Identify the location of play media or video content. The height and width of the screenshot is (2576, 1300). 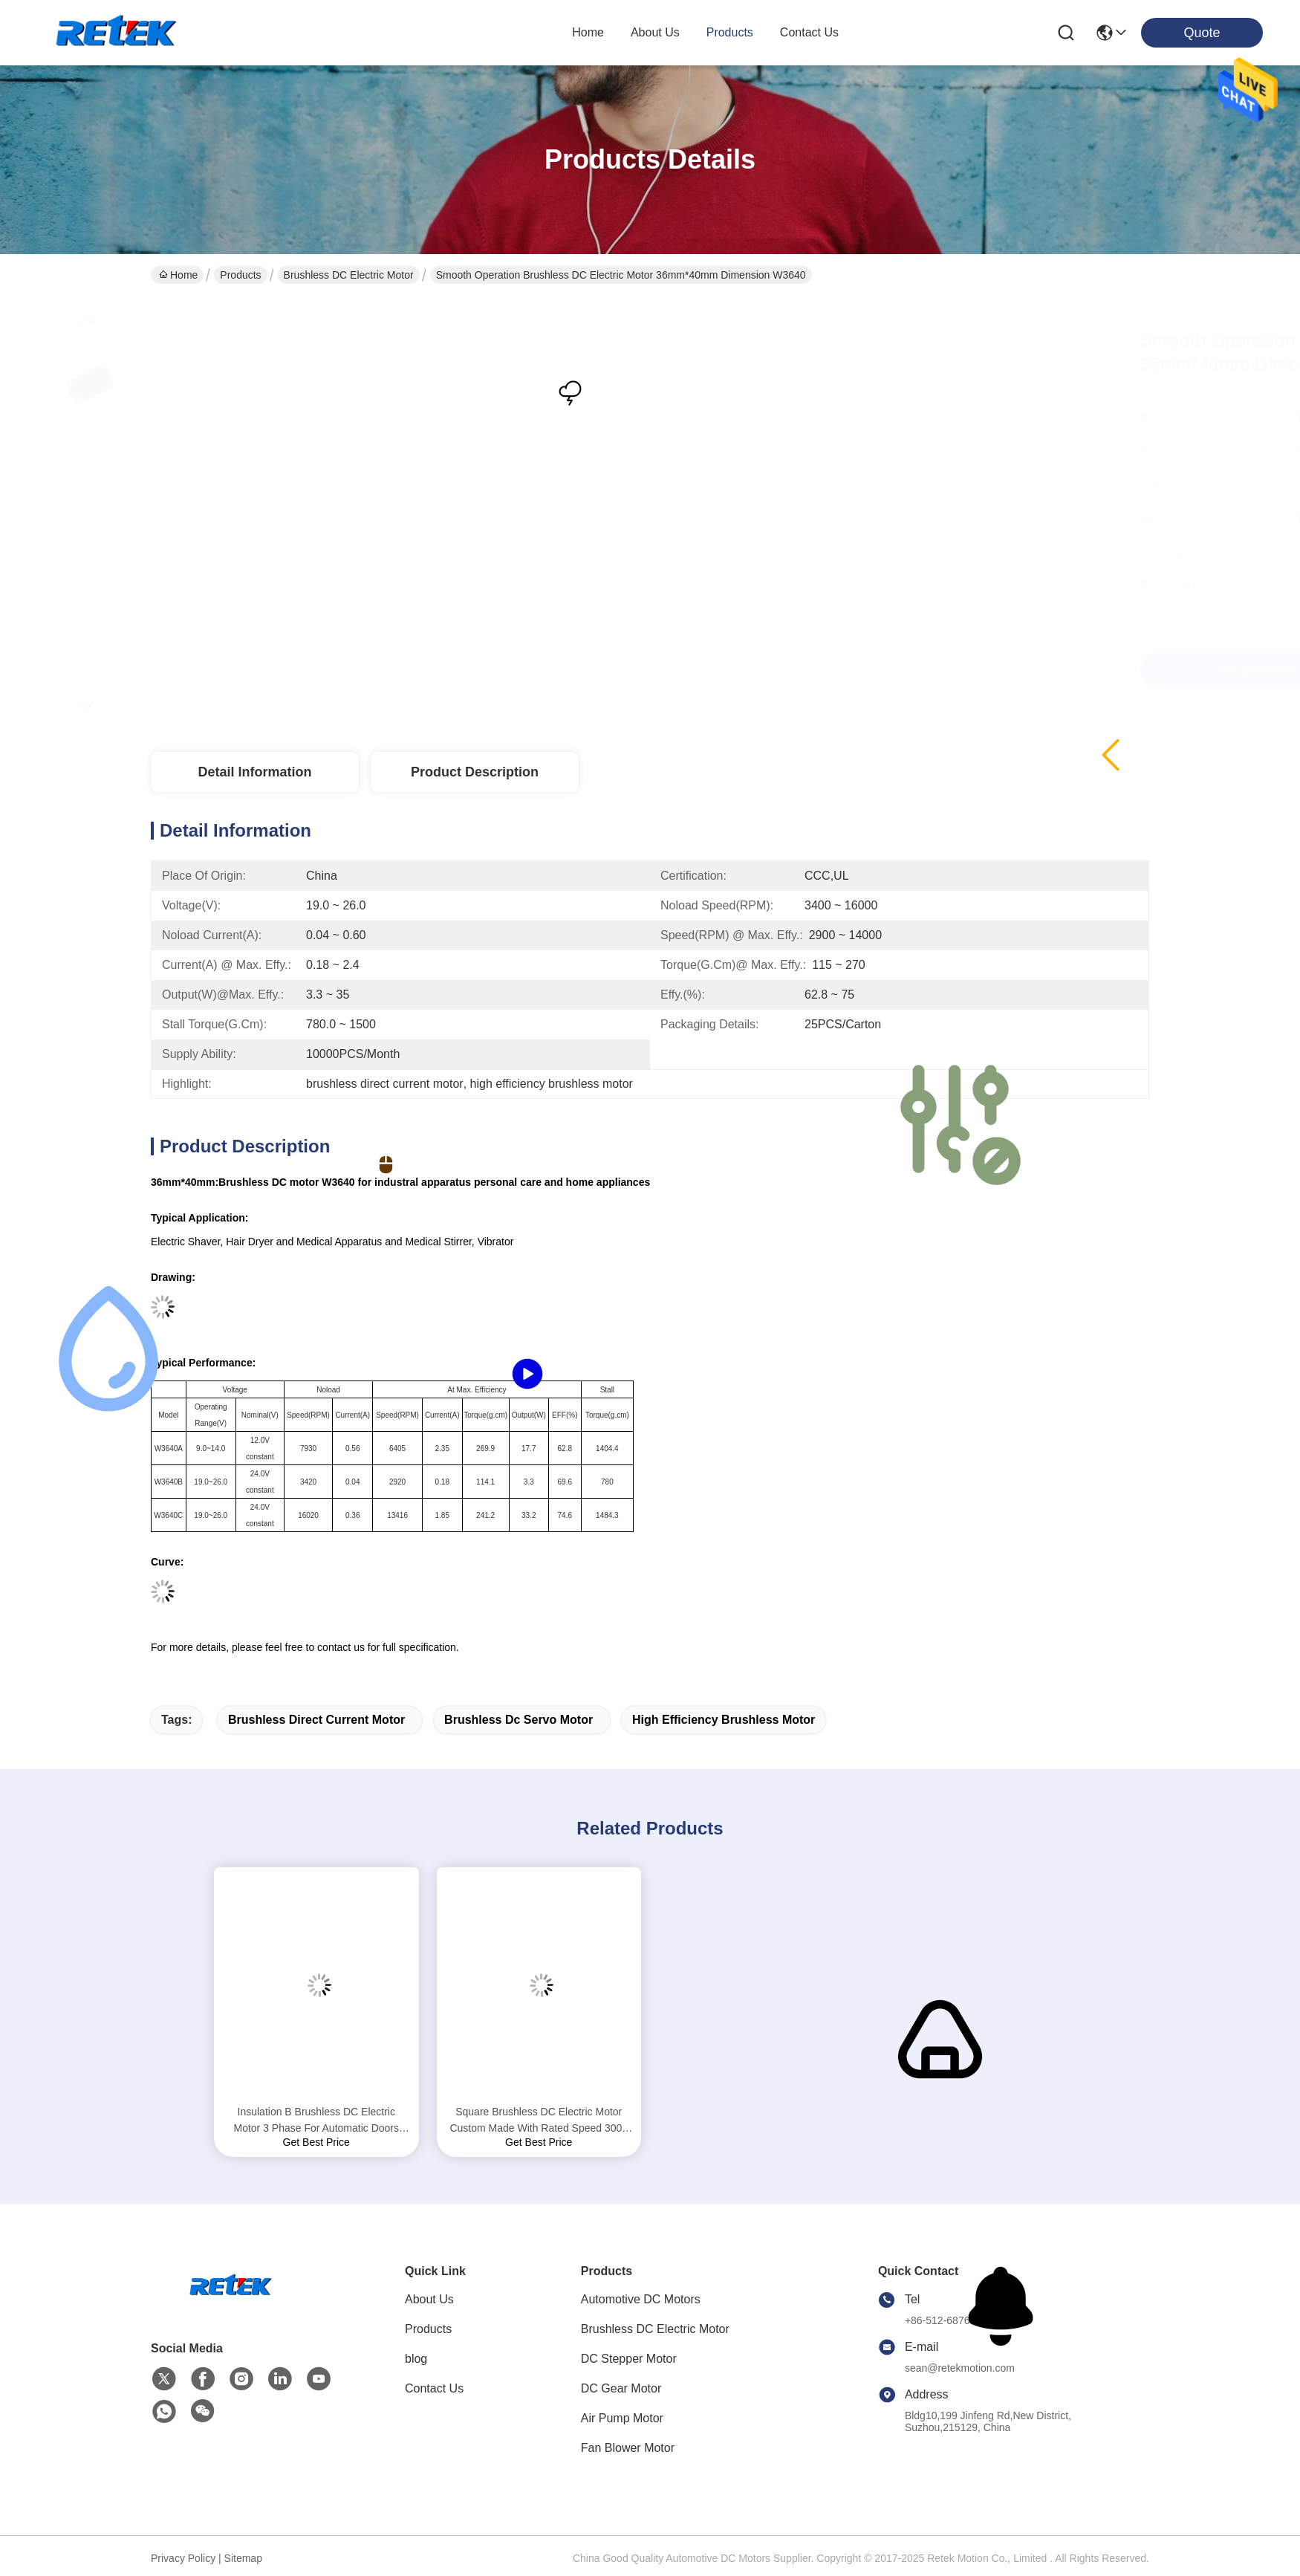
(527, 1374).